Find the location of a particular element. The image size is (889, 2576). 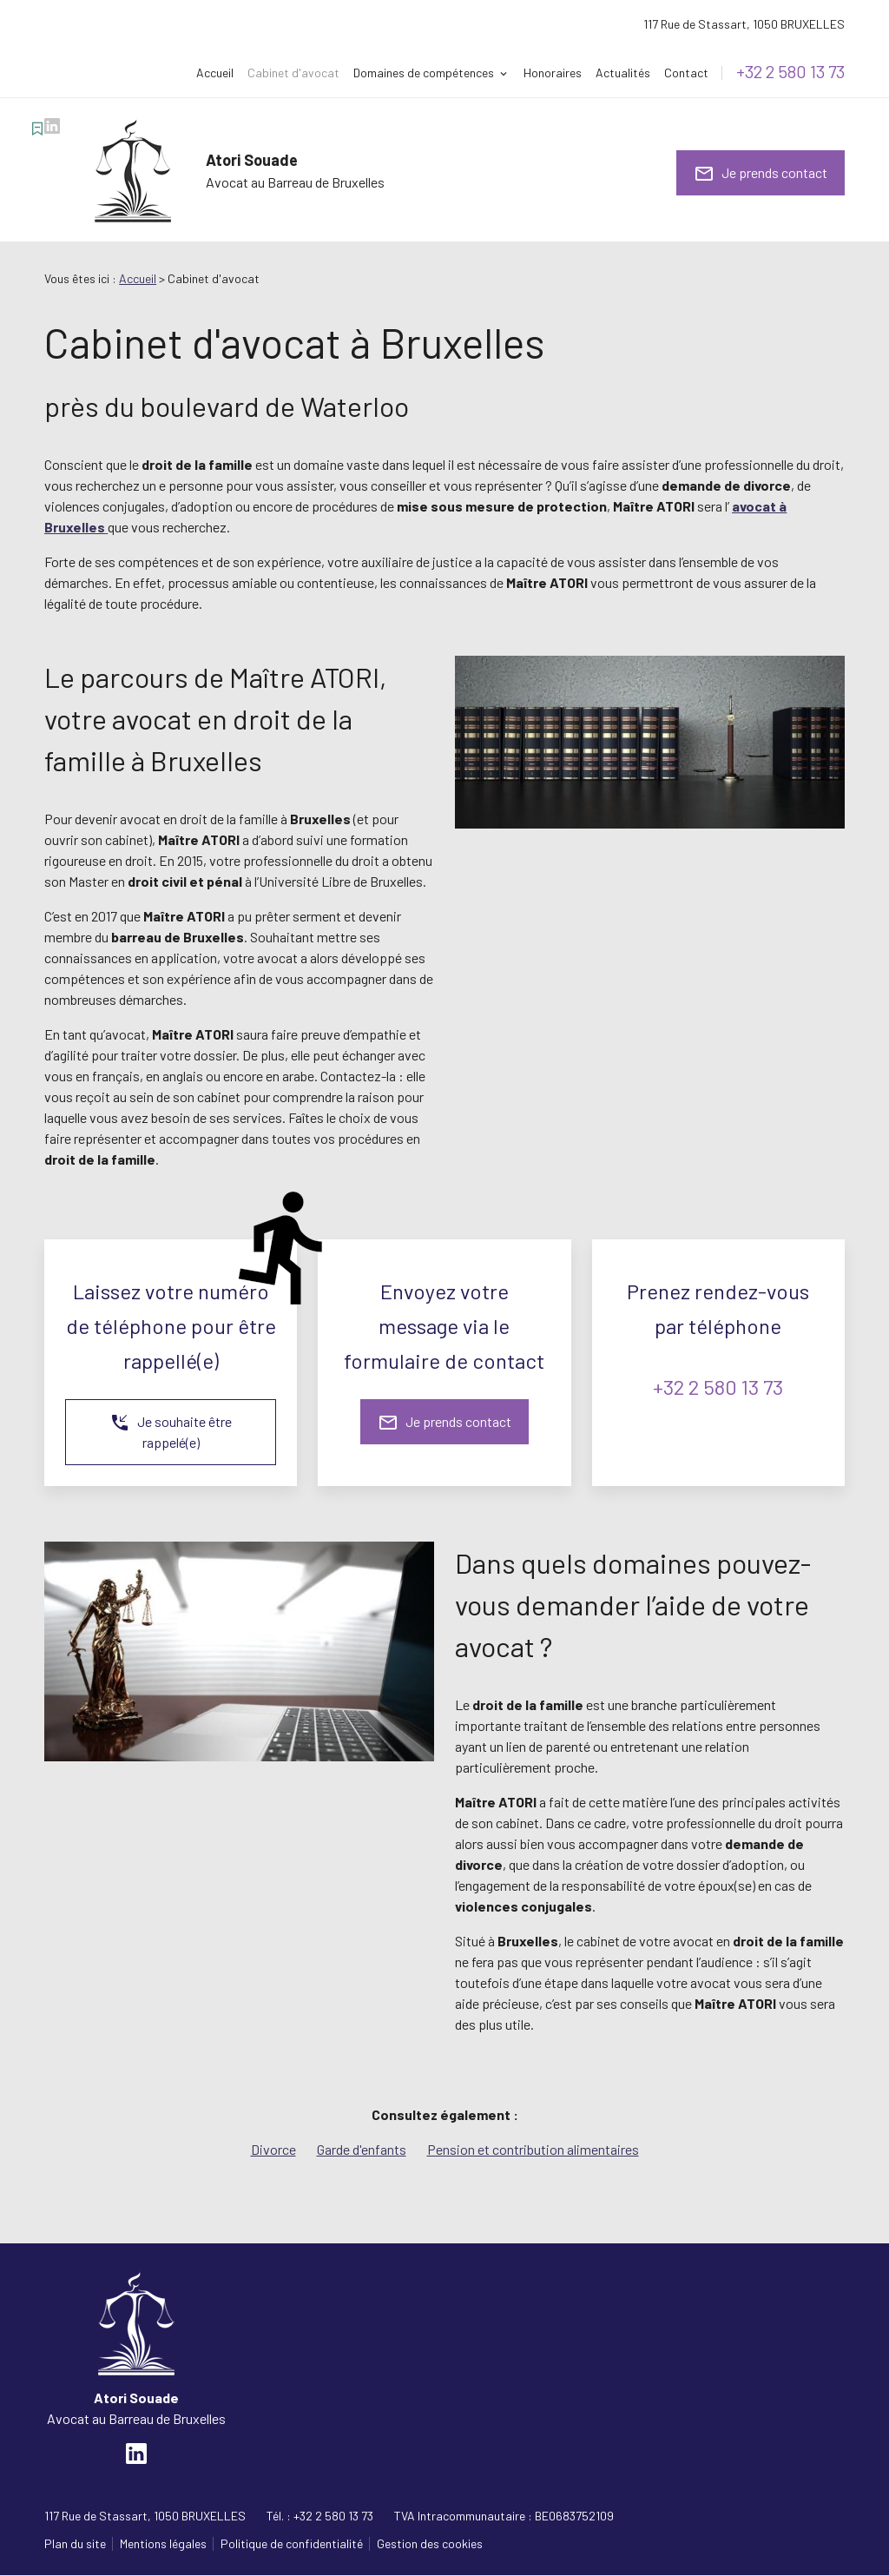

bookmark this item is located at coordinates (37, 129).